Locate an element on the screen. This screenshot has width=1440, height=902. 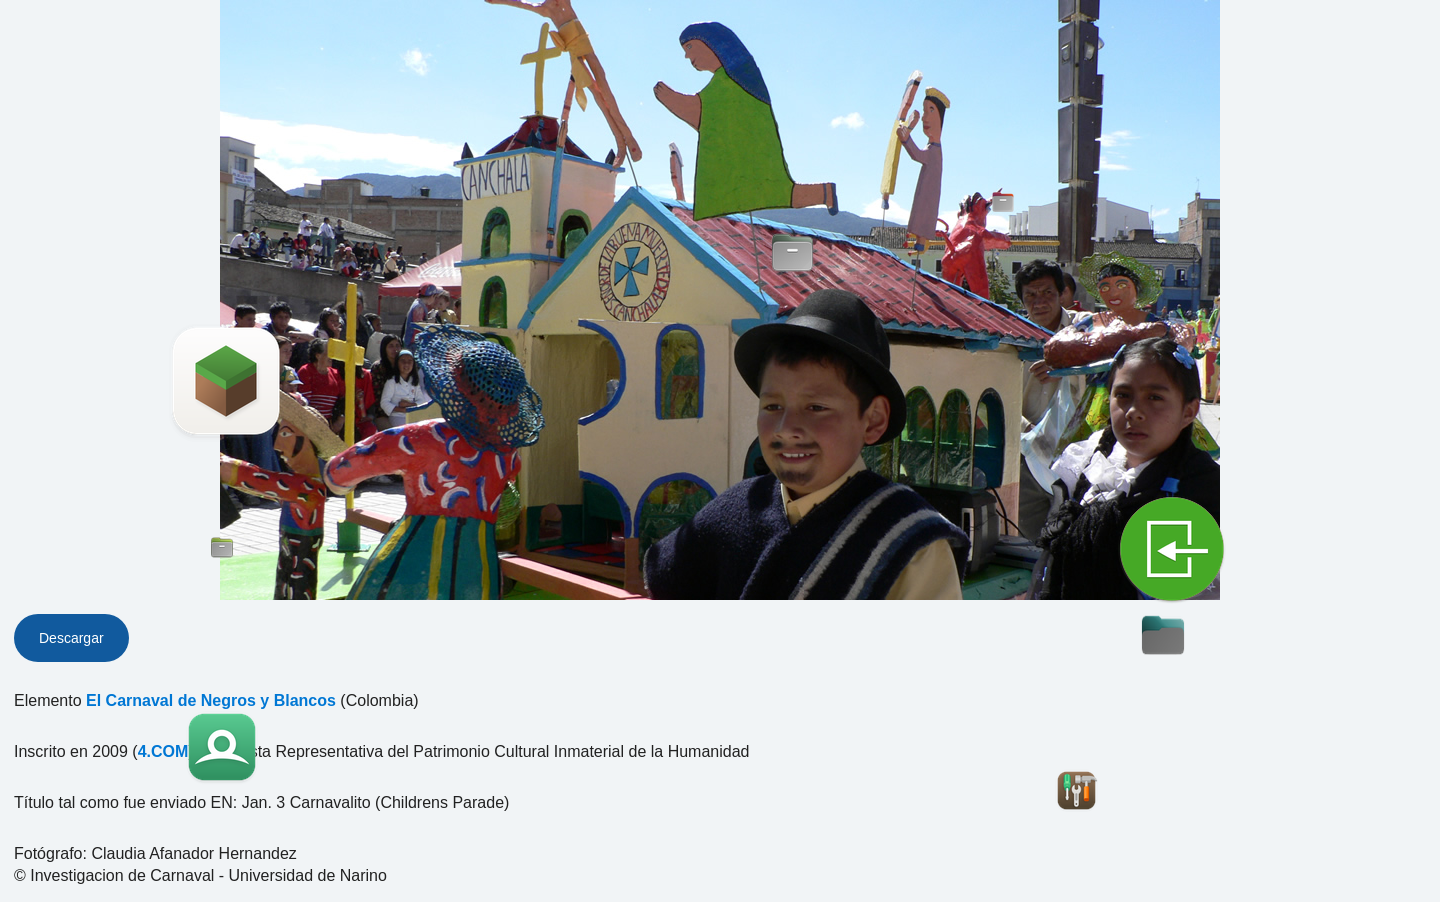
drop file here to move into folder is located at coordinates (1163, 635).